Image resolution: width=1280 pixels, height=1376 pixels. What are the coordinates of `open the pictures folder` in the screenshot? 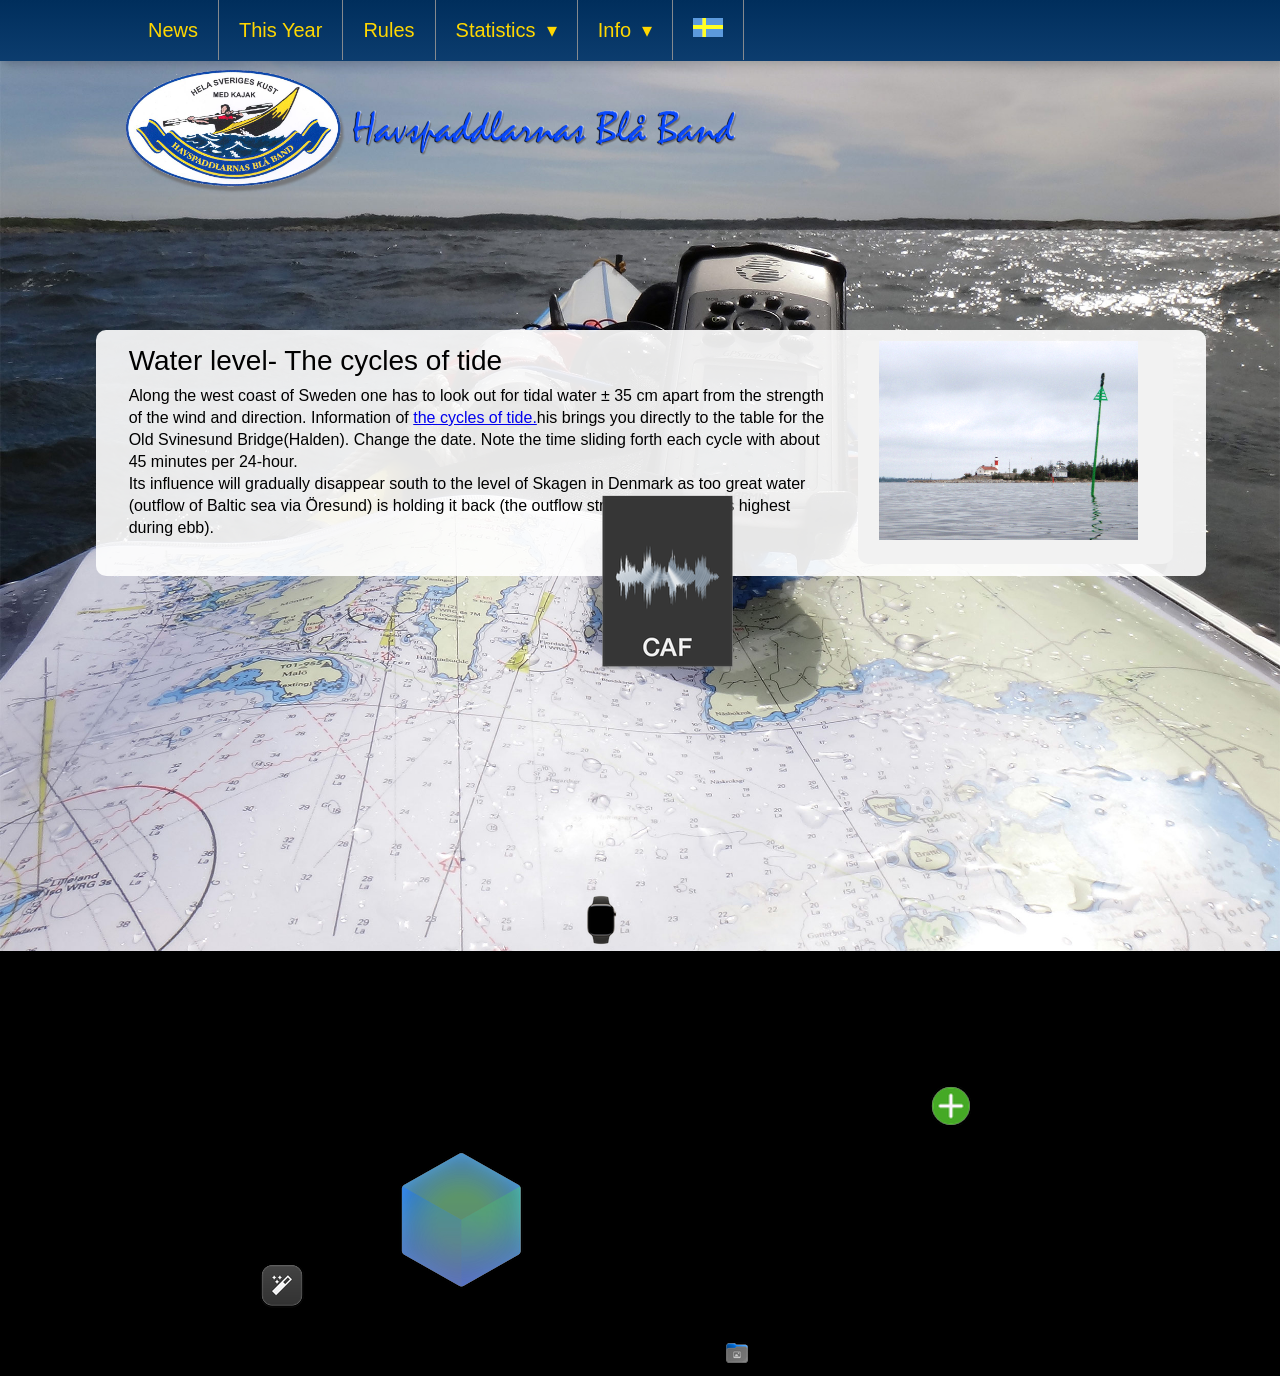 It's located at (737, 1353).